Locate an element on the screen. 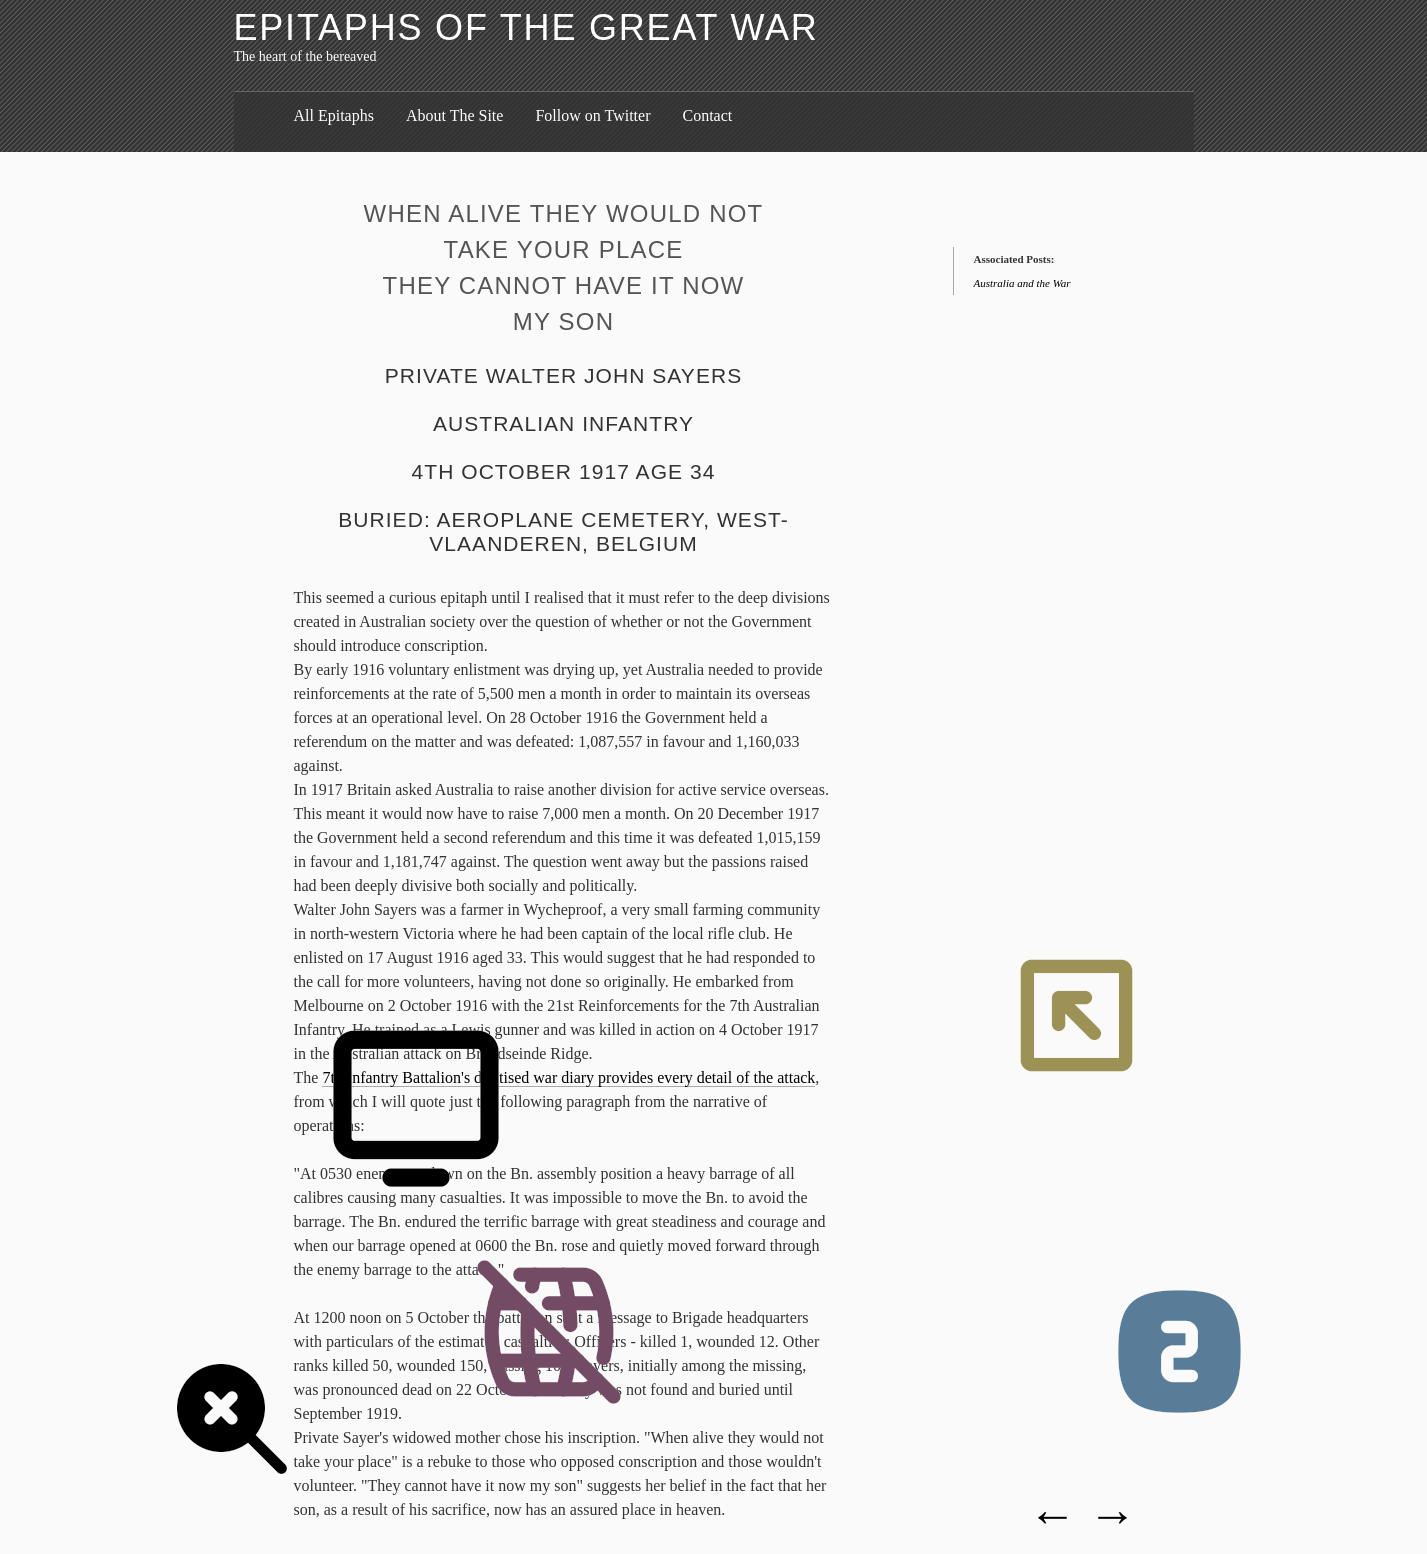 This screenshot has height=1554, width=1427. cancel or clear current search is located at coordinates (232, 1419).